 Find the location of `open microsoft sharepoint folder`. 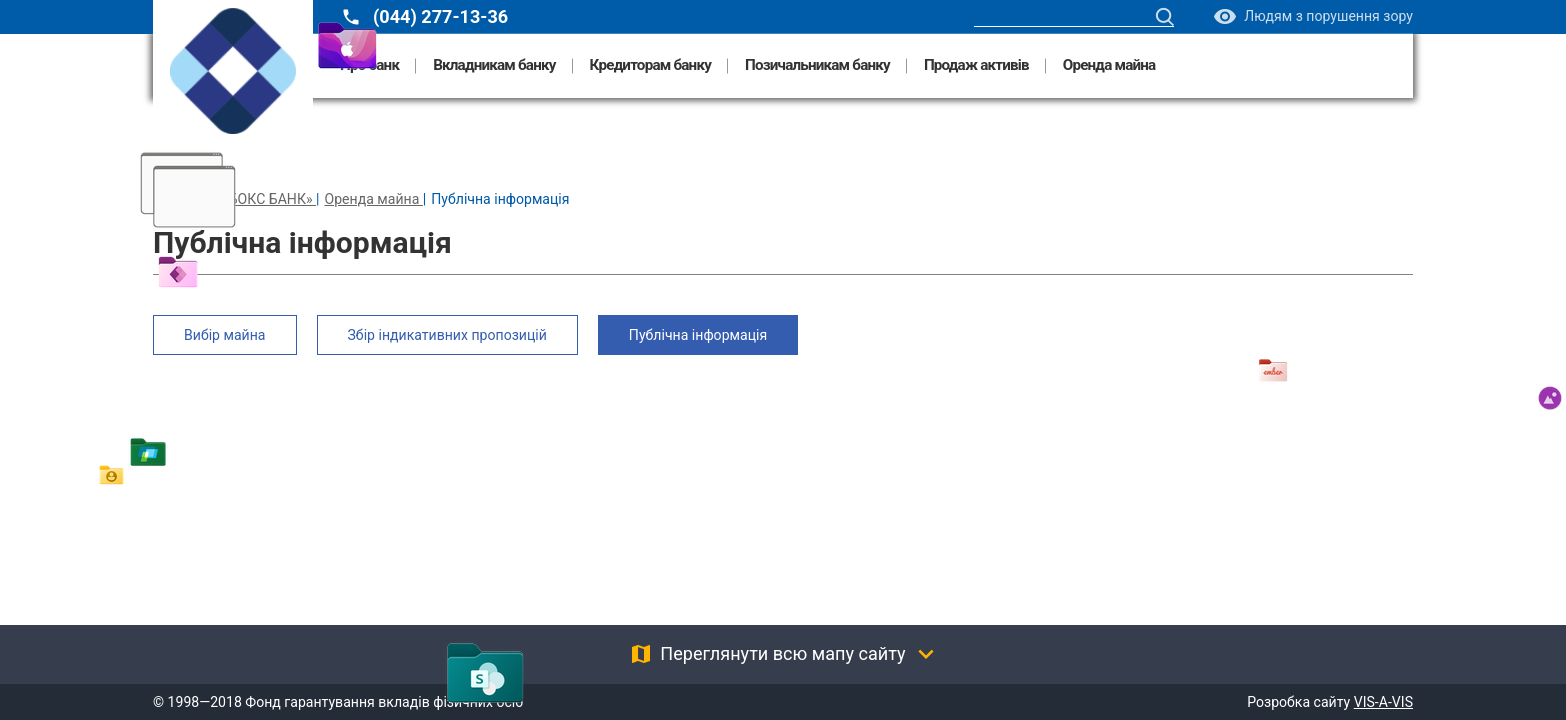

open microsoft sharepoint folder is located at coordinates (485, 675).